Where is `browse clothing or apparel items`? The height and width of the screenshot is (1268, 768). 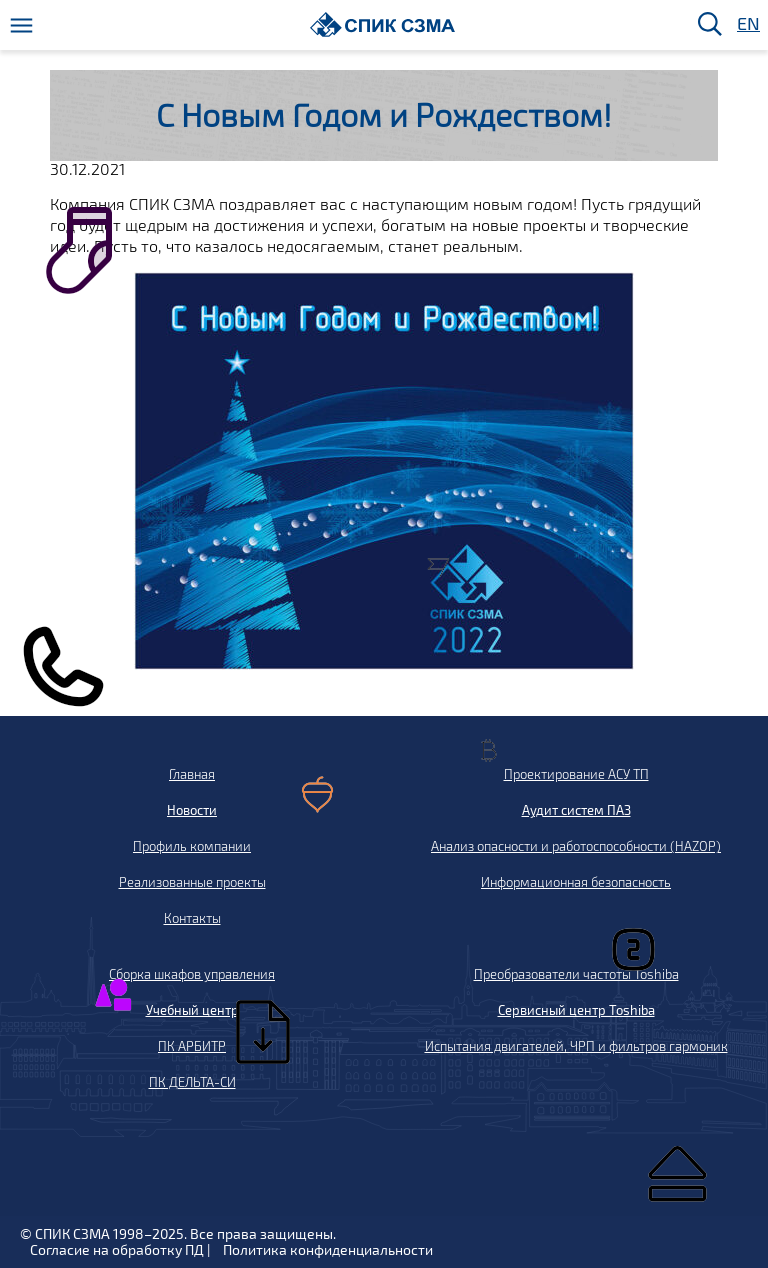
browse clothing or apparel items is located at coordinates (82, 249).